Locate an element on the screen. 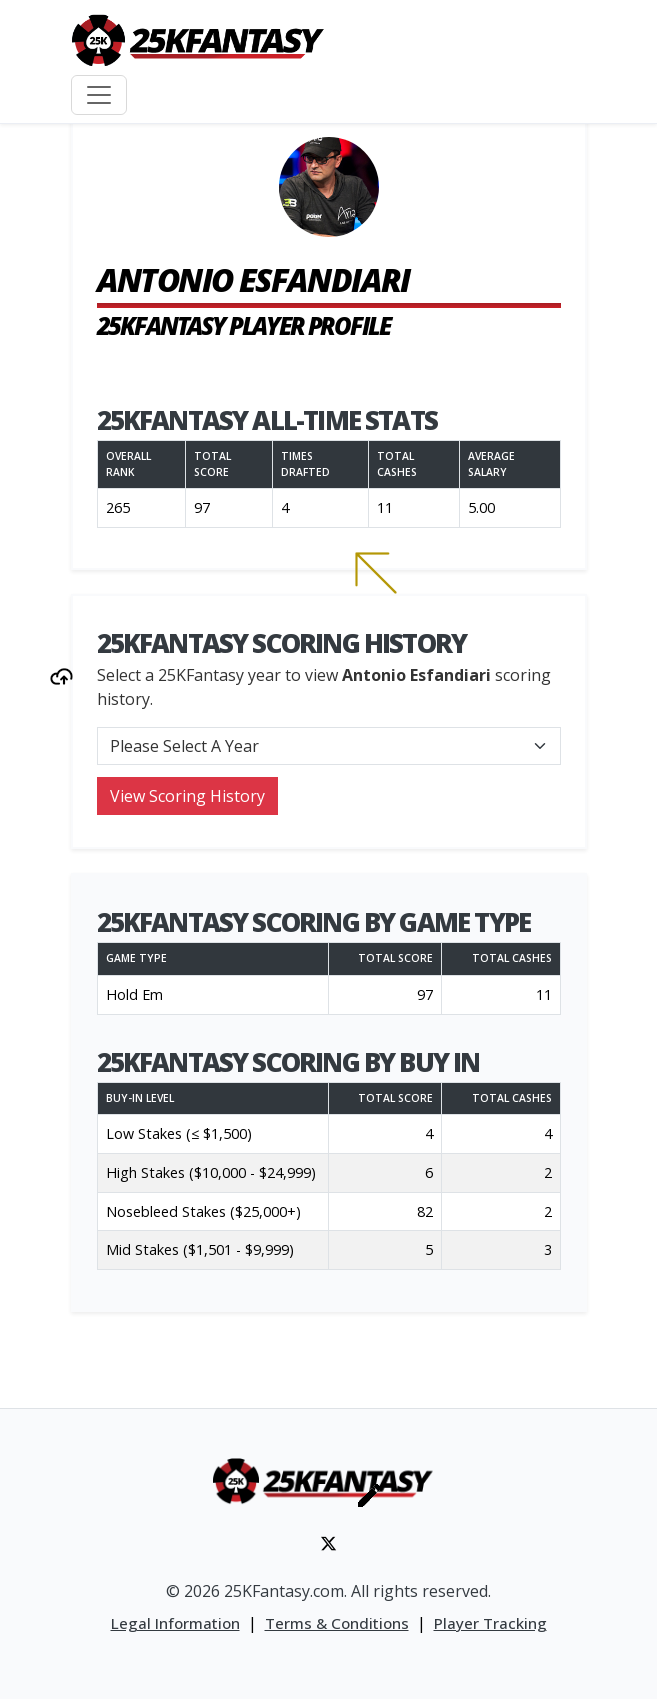 Image resolution: width=657 pixels, height=1699 pixels. navigate back to previous screen is located at coordinates (376, 573).